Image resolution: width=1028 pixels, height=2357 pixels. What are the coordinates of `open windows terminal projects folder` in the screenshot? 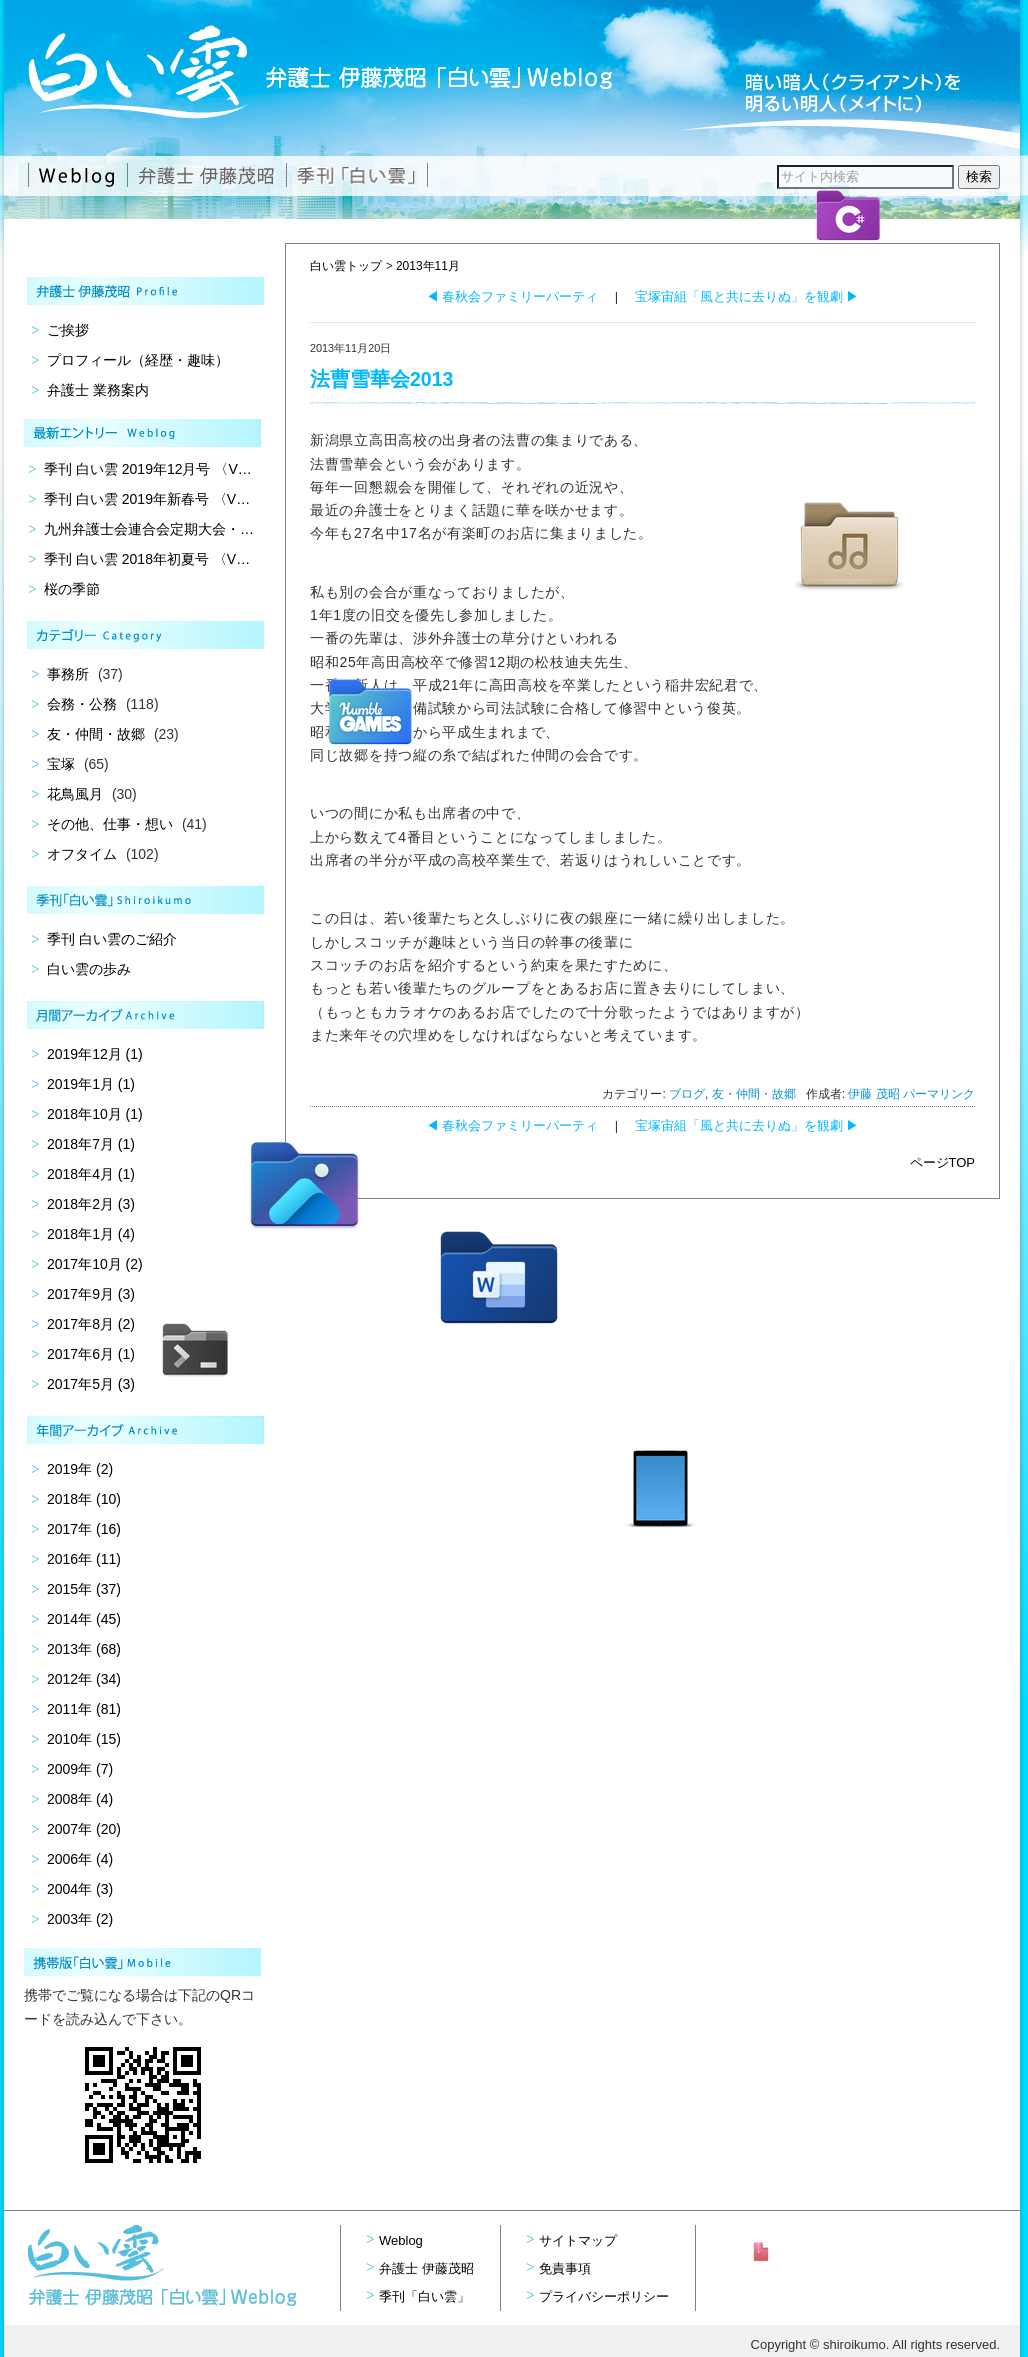 It's located at (195, 1351).